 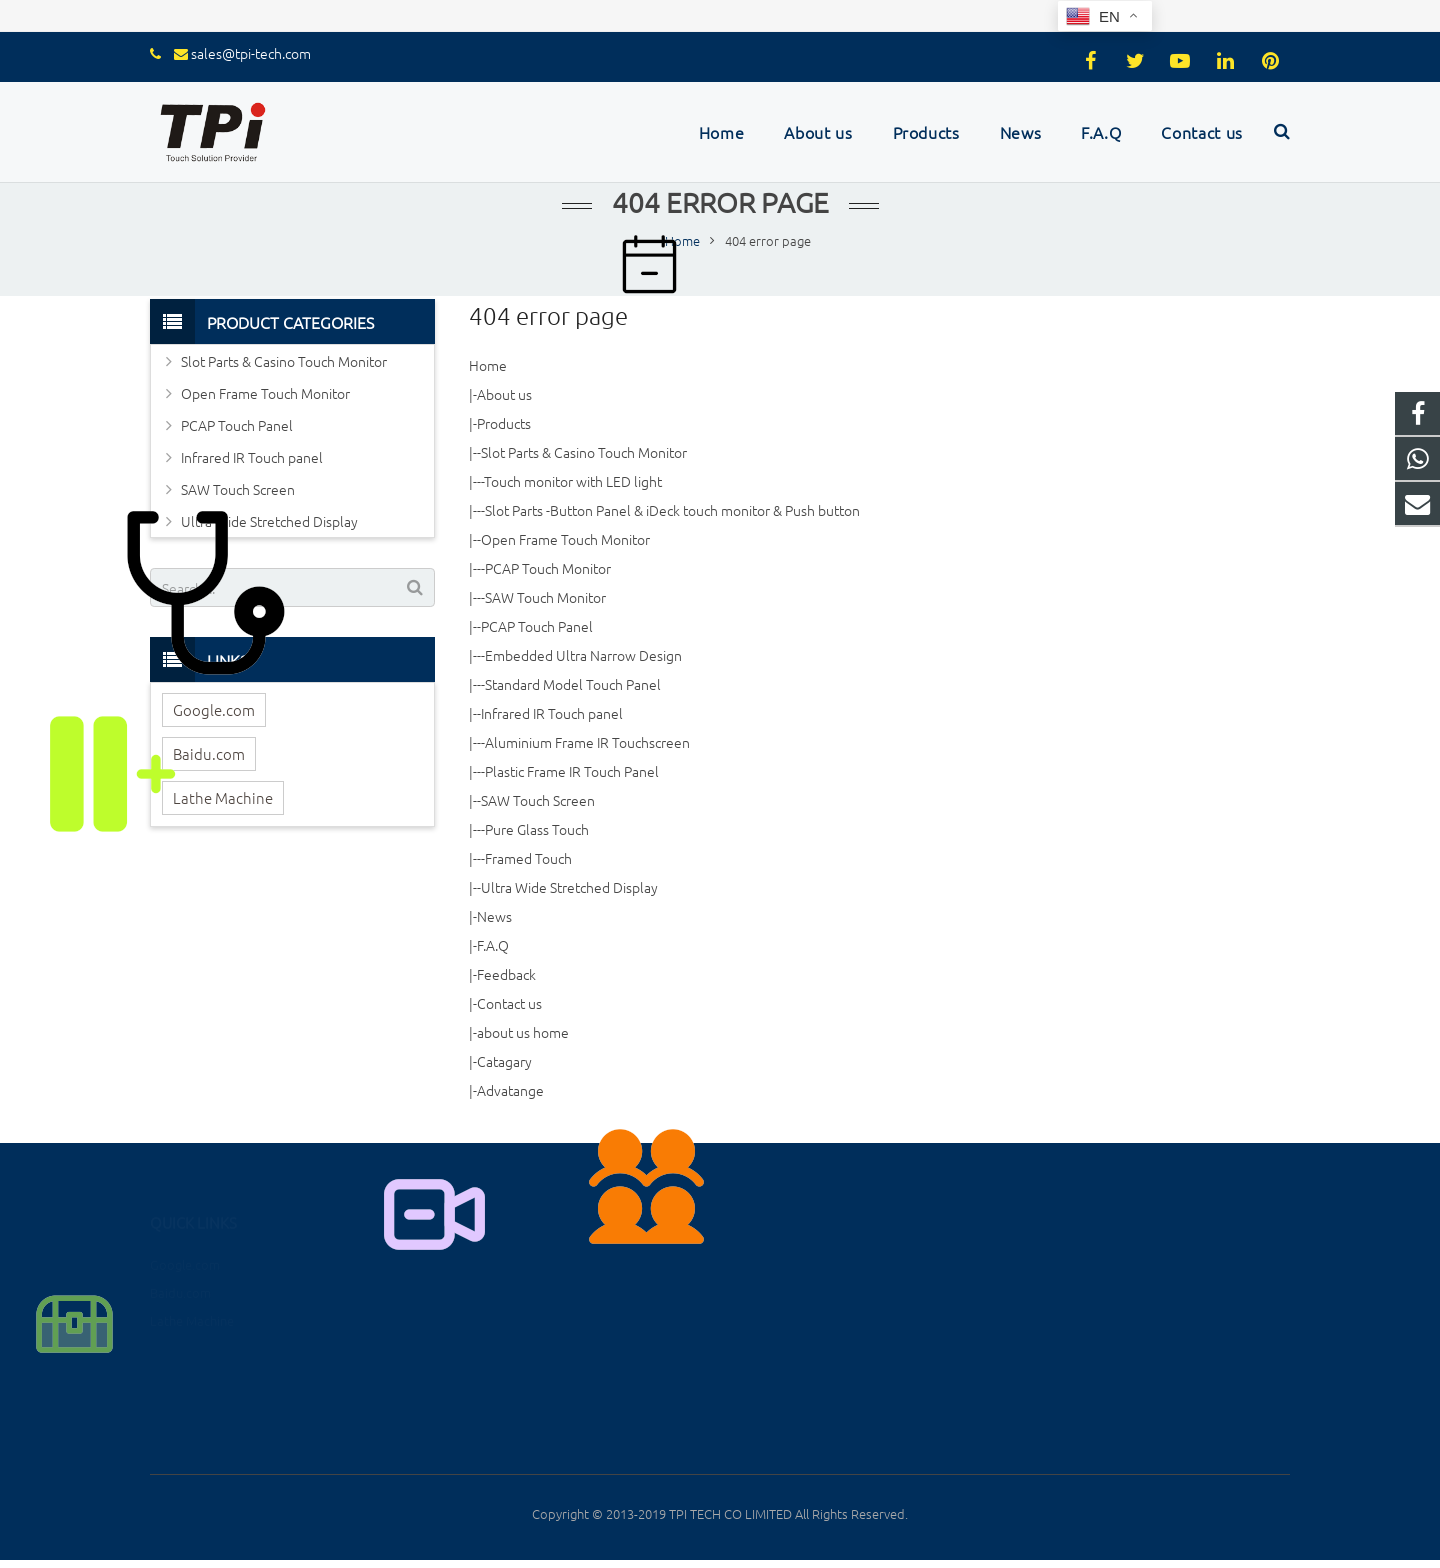 What do you see at coordinates (649, 266) in the screenshot?
I see `remove an event from your calendar` at bounding box center [649, 266].